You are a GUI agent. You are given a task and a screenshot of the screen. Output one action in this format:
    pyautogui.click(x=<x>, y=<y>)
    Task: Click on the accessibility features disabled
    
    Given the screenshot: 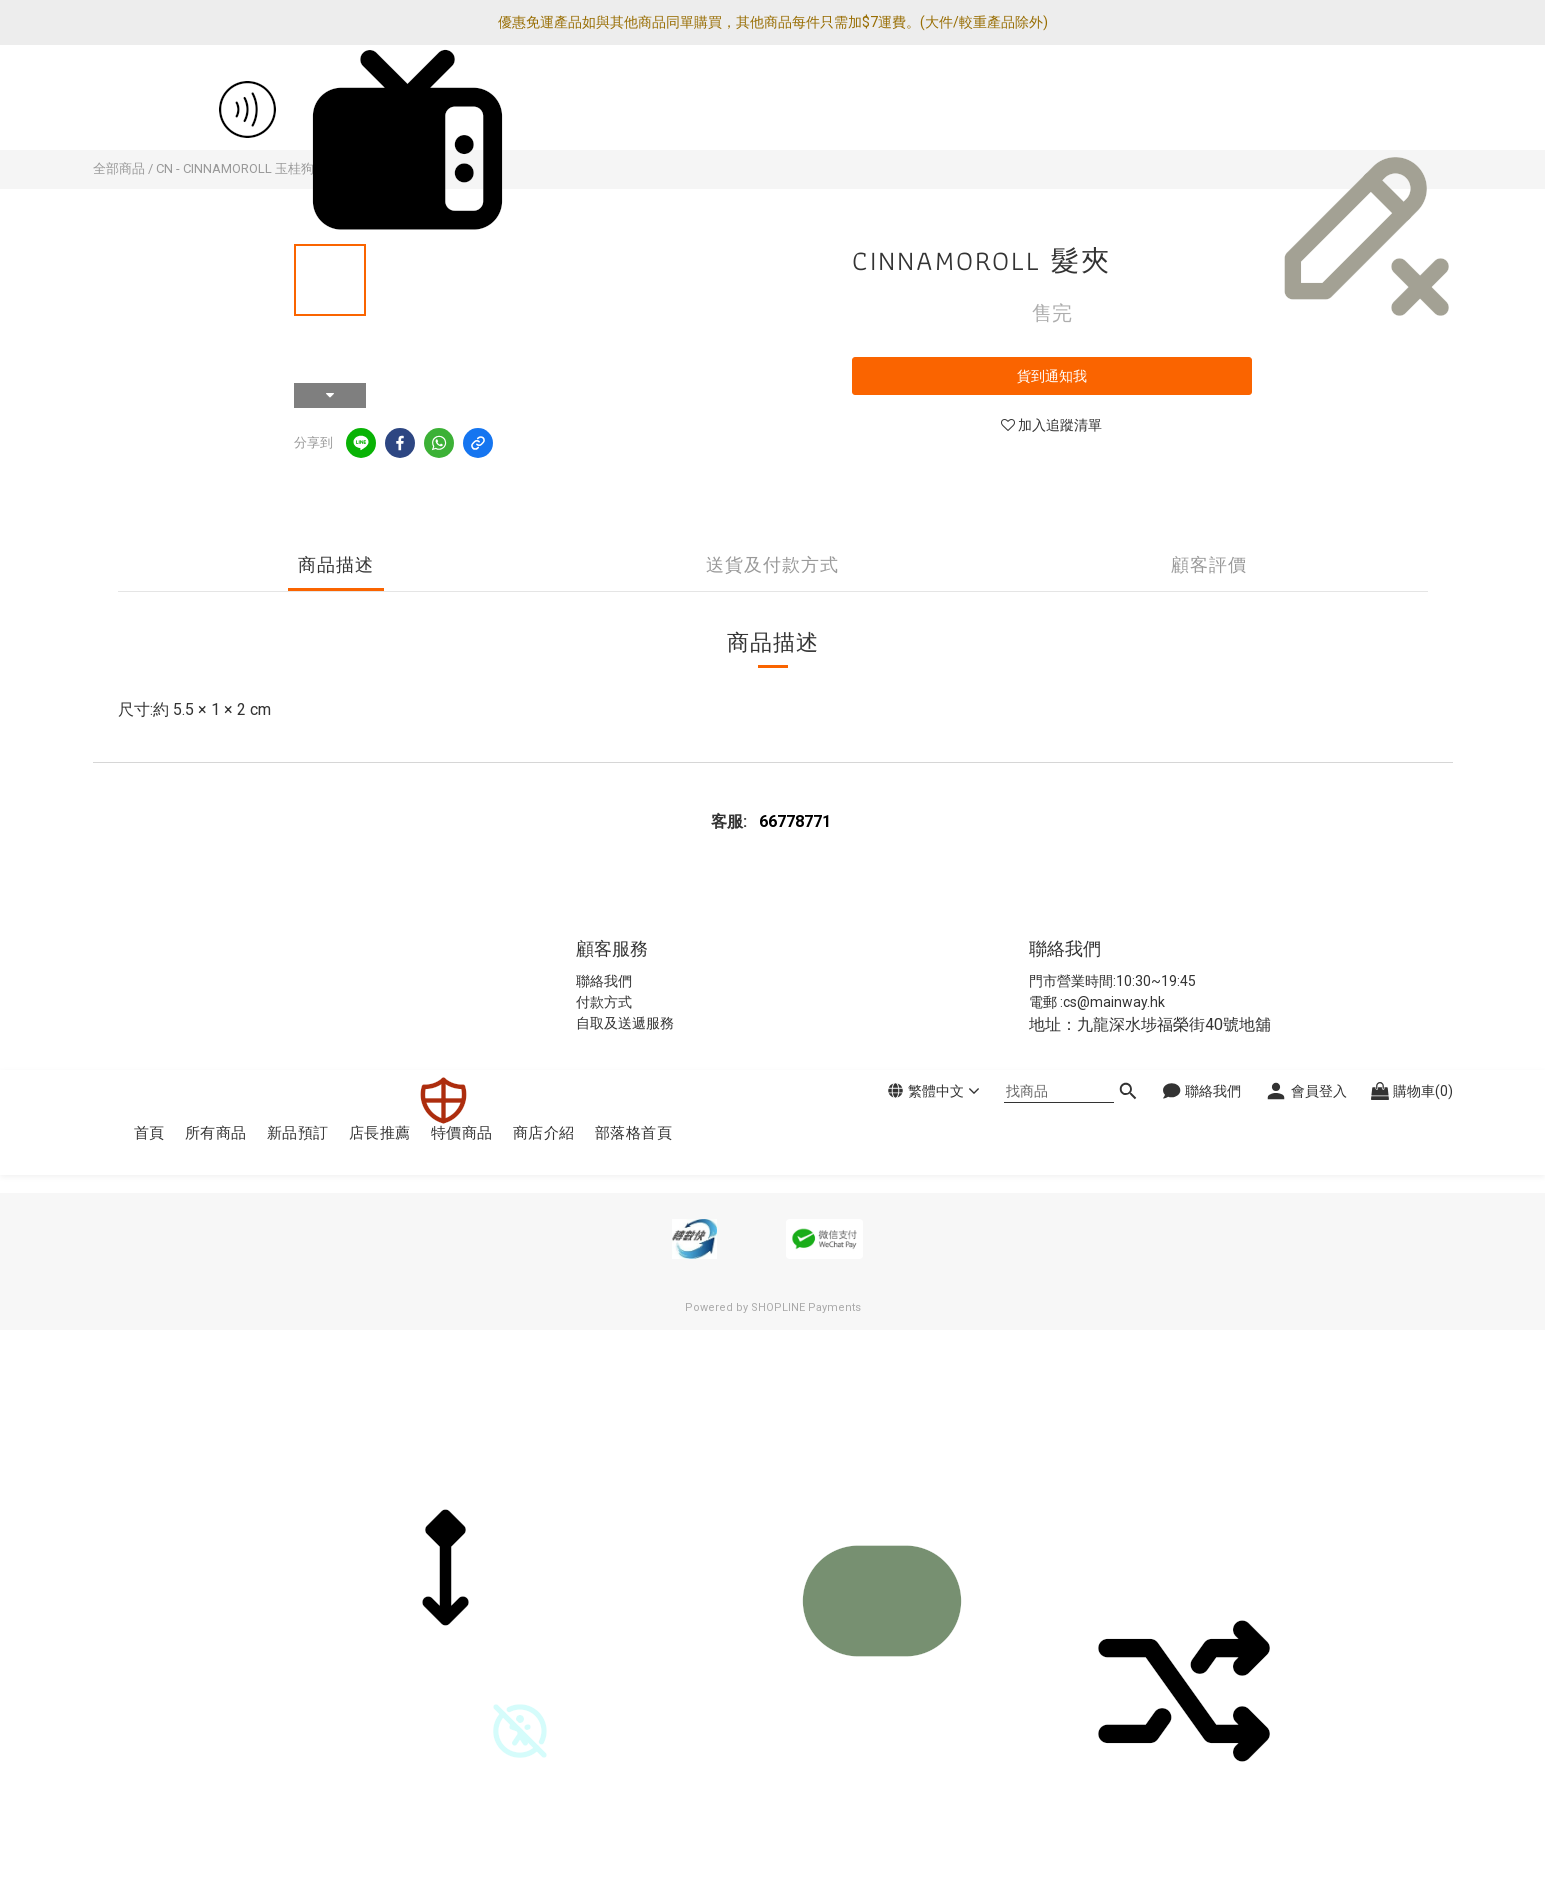 What is the action you would take?
    pyautogui.click(x=520, y=1731)
    